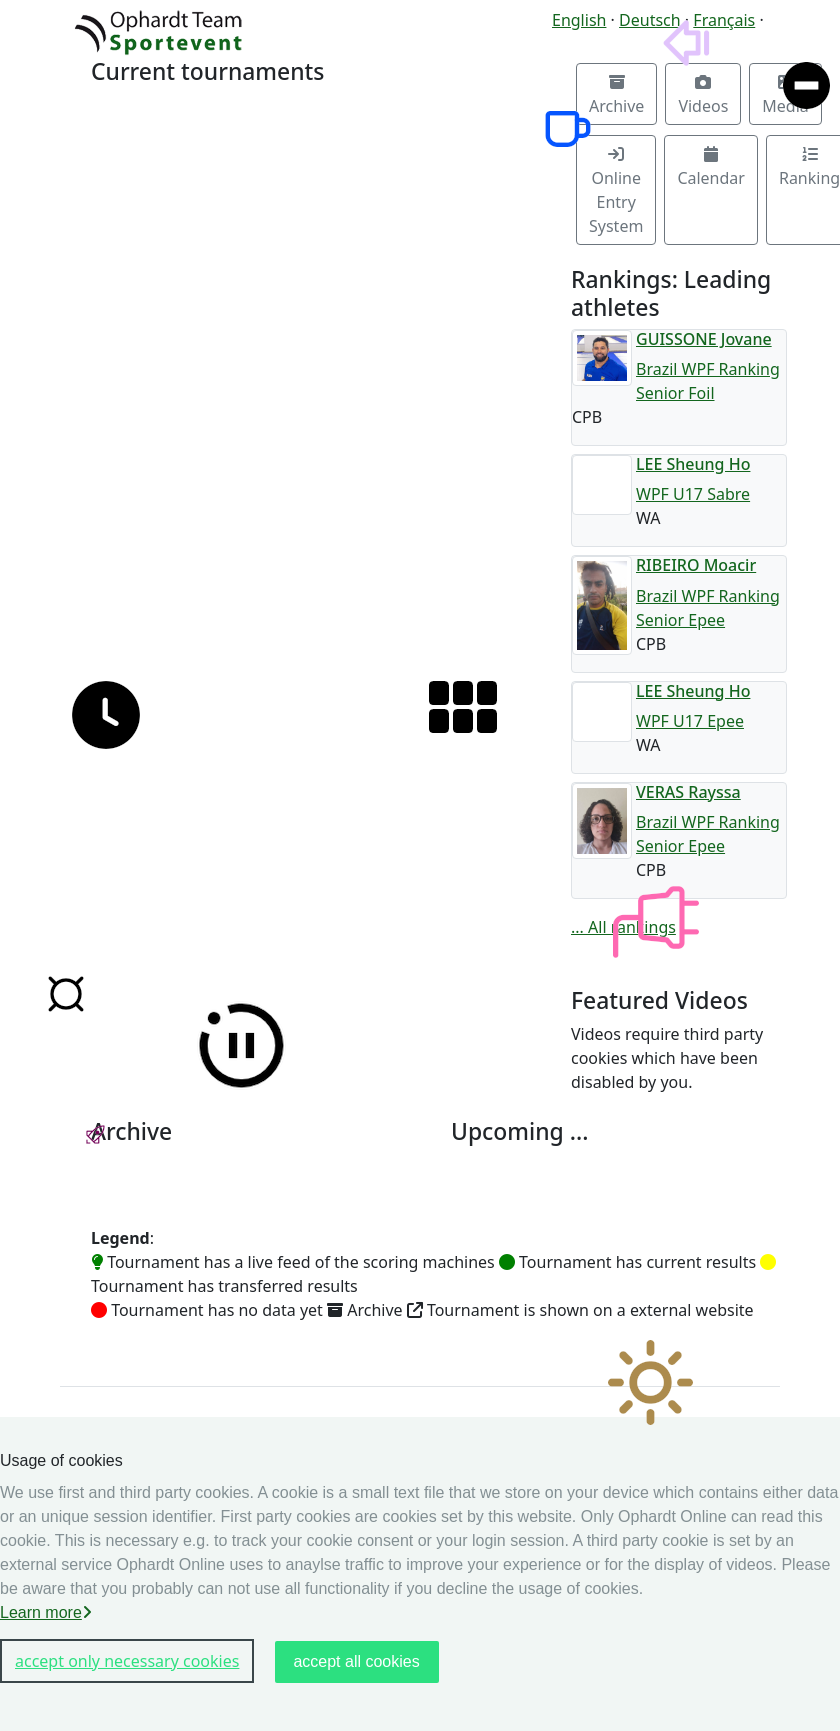  What do you see at coordinates (241, 1045) in the screenshot?
I see `pause motion photo playback` at bounding box center [241, 1045].